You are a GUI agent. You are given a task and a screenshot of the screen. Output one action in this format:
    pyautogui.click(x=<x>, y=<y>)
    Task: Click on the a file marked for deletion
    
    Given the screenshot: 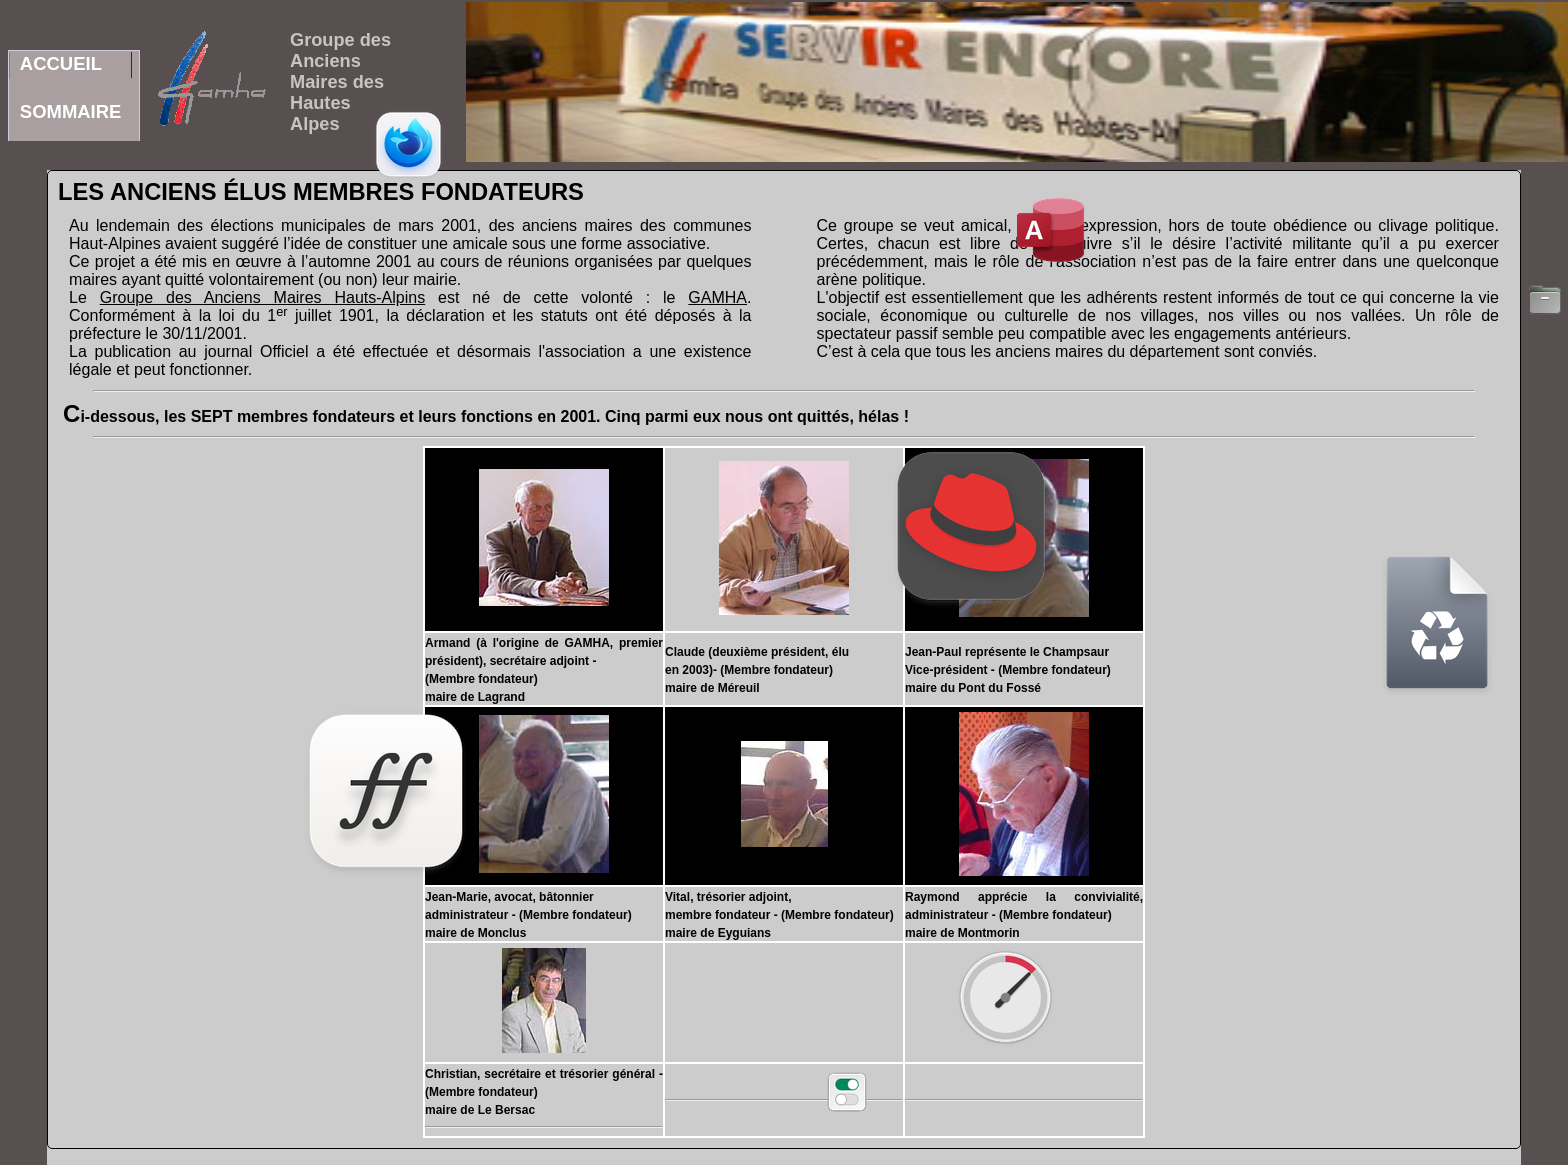 What is the action you would take?
    pyautogui.click(x=1437, y=625)
    